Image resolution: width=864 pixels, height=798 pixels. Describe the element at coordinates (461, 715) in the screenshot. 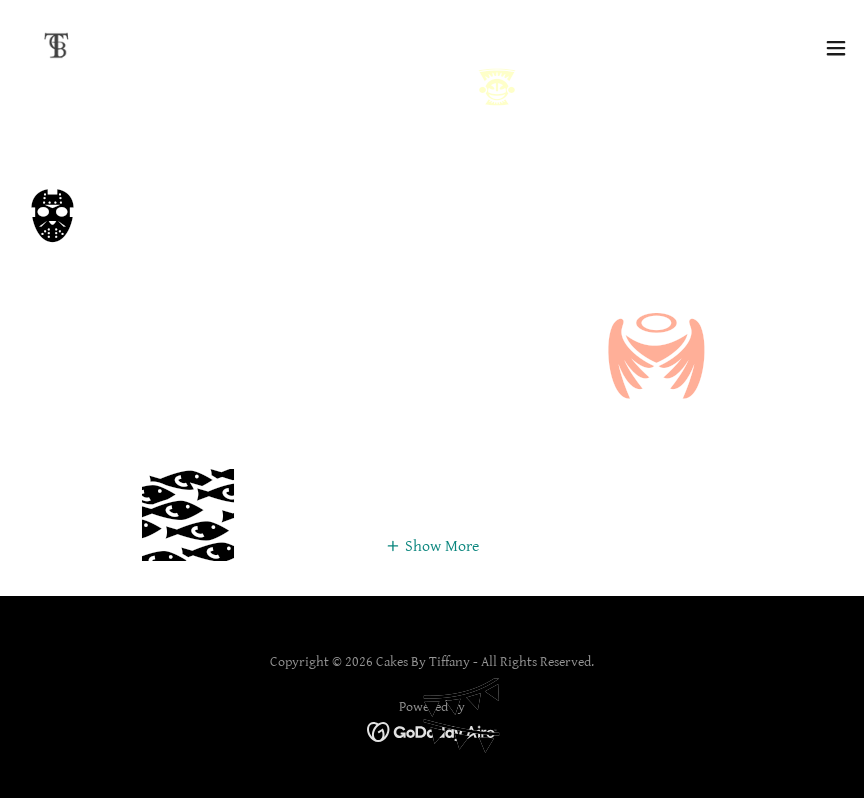

I see `indicates a celebration or event` at that location.